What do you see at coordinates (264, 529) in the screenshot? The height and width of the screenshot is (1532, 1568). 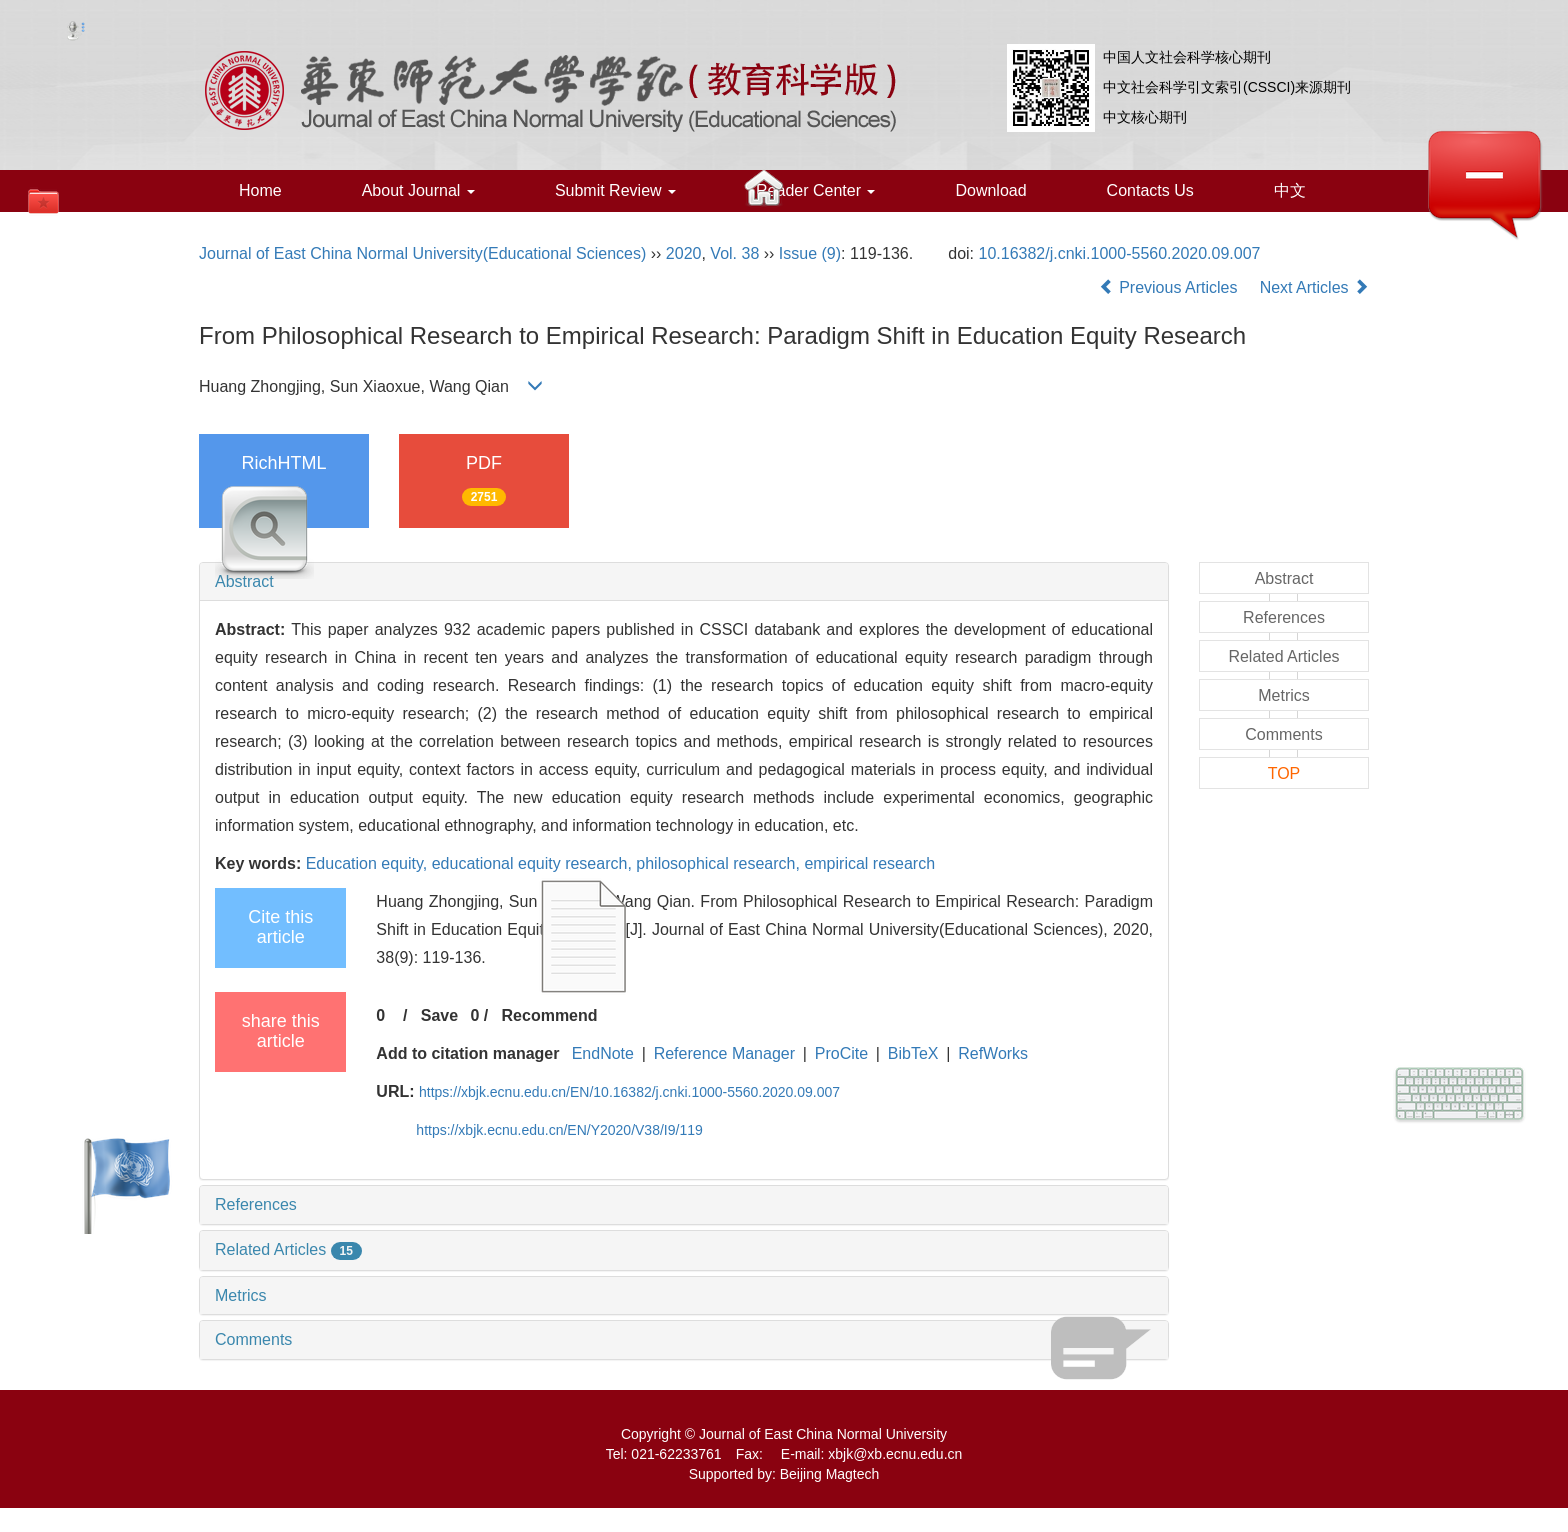 I see `open search preferences or settings` at bounding box center [264, 529].